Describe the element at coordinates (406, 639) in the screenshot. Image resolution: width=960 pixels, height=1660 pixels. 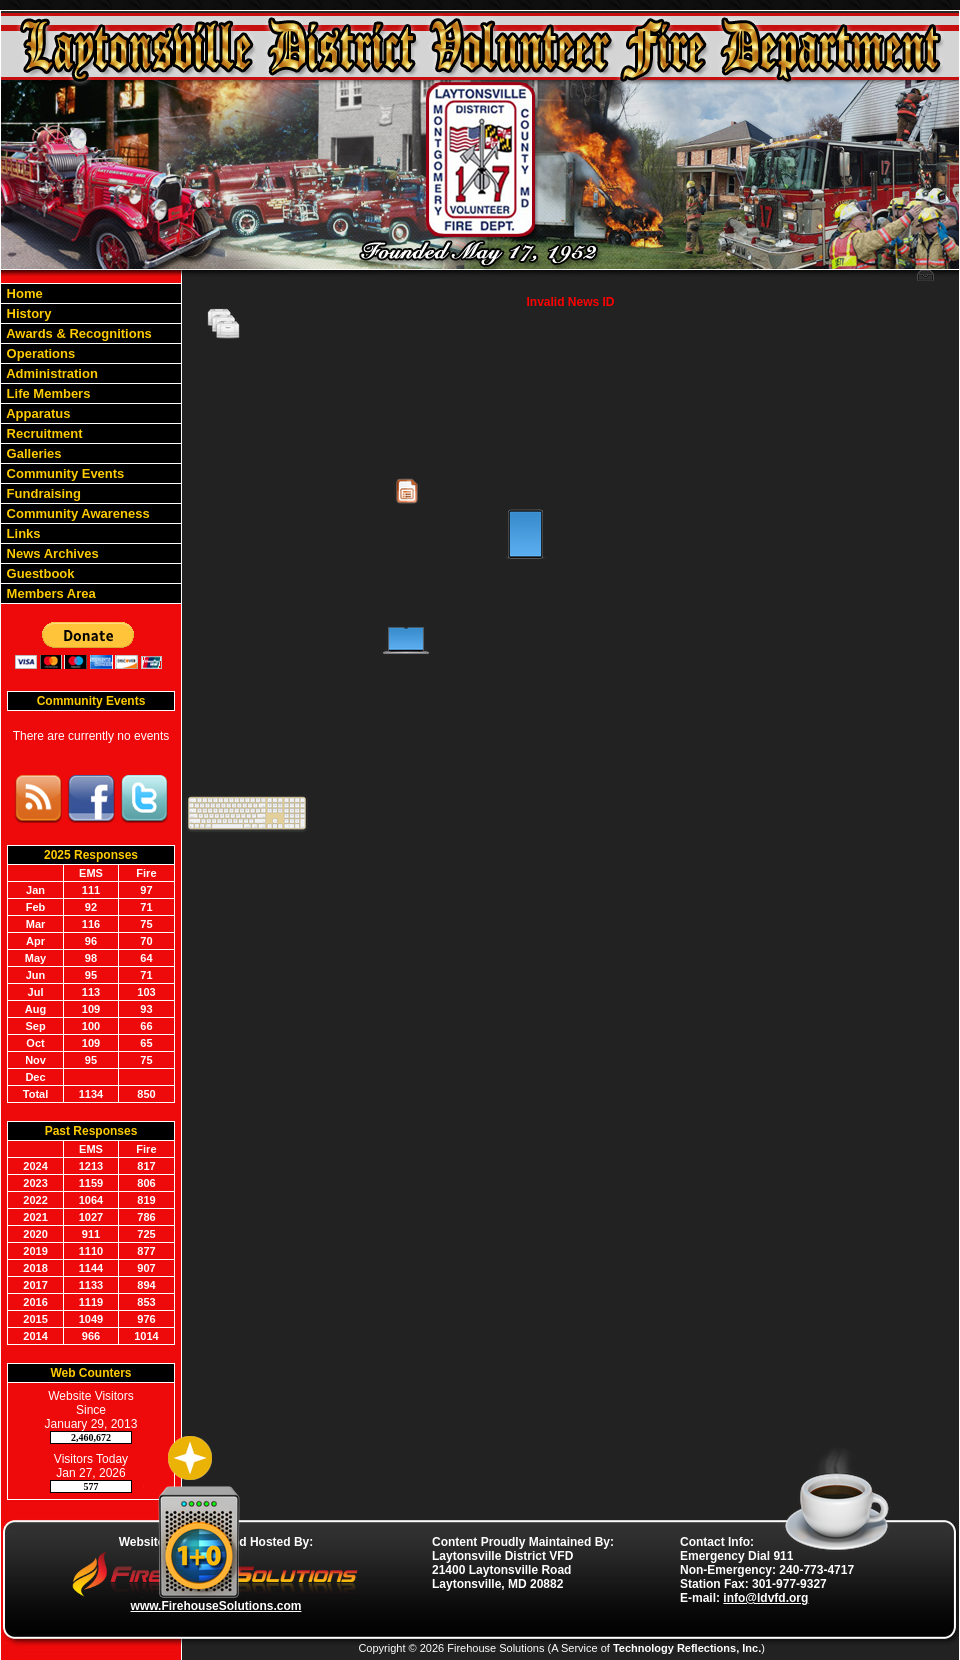
I see `represents this macbook pro device in system settings` at that location.